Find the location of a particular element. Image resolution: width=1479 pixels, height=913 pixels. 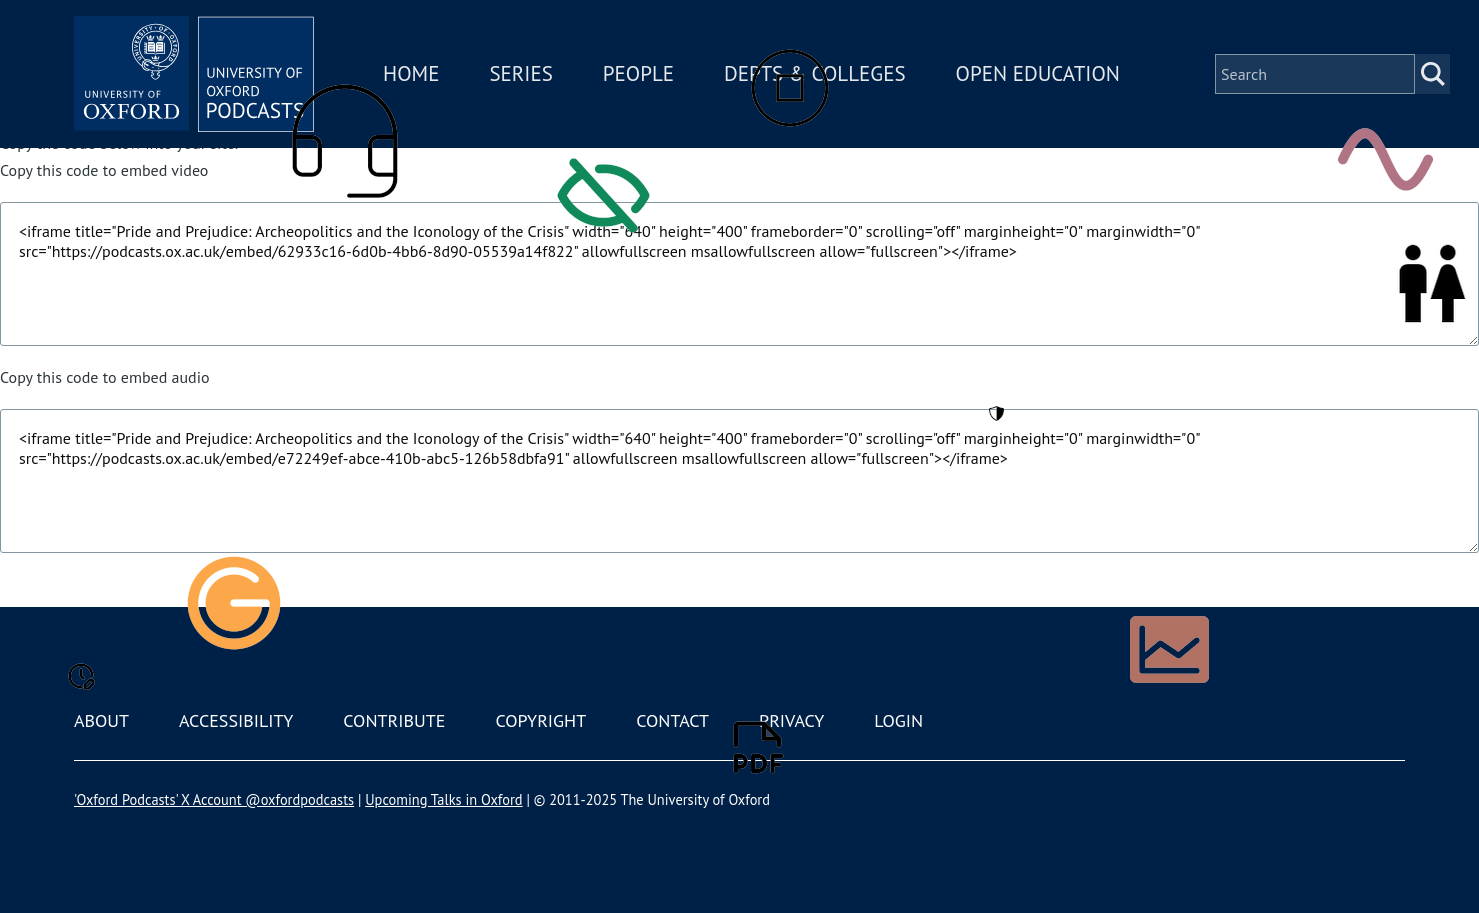

view or open a PDF document is located at coordinates (757, 749).